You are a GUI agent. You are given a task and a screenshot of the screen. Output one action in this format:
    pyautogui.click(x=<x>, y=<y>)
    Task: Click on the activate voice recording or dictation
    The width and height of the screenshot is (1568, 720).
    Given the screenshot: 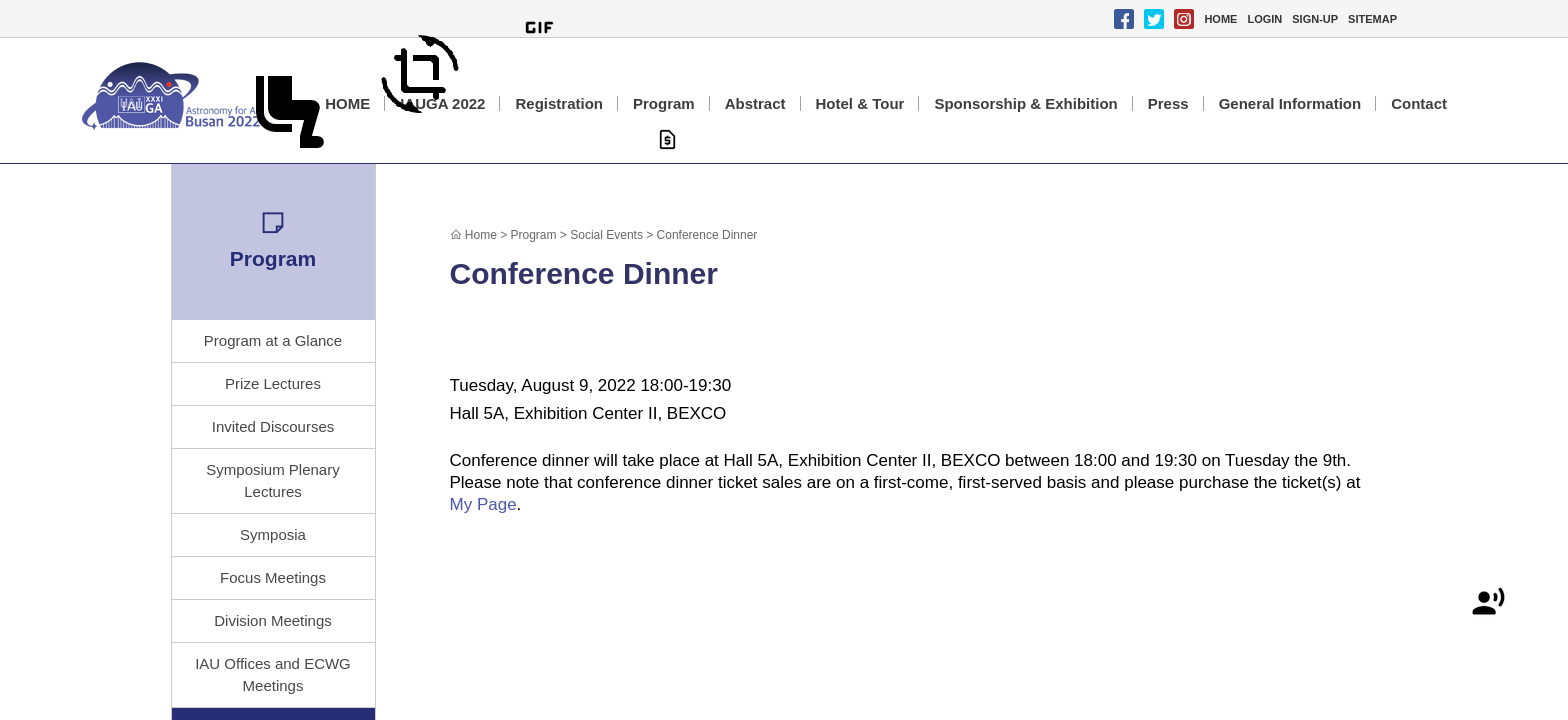 What is the action you would take?
    pyautogui.click(x=1488, y=601)
    